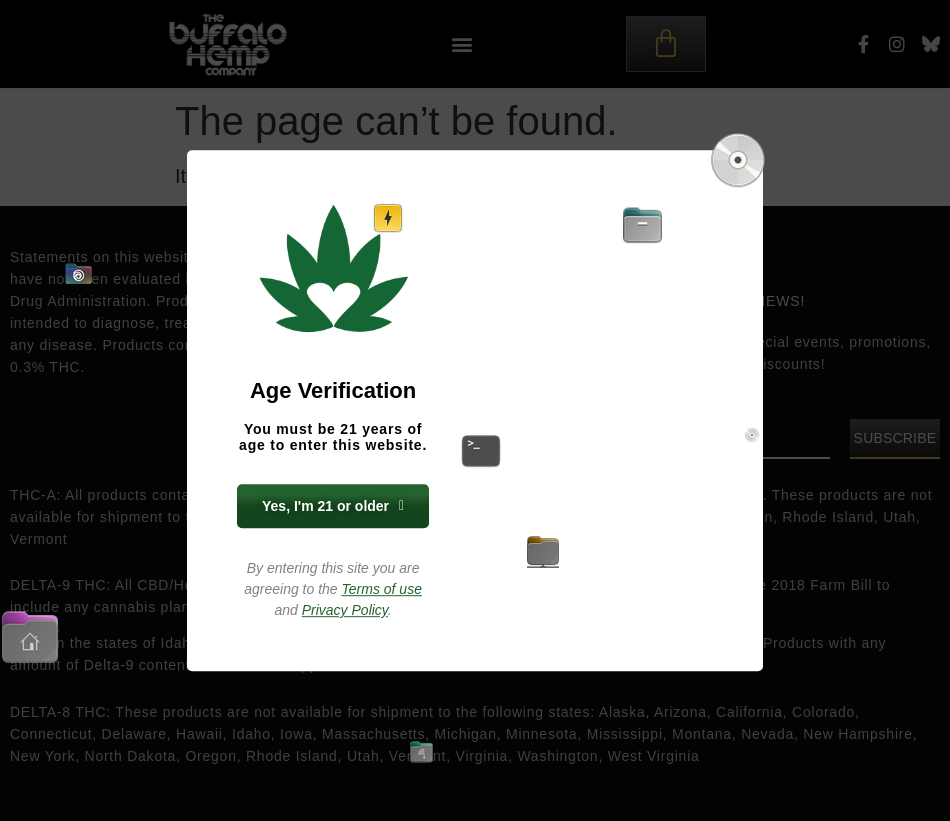  Describe the element at coordinates (388, 218) in the screenshot. I see `access power and battery settings` at that location.